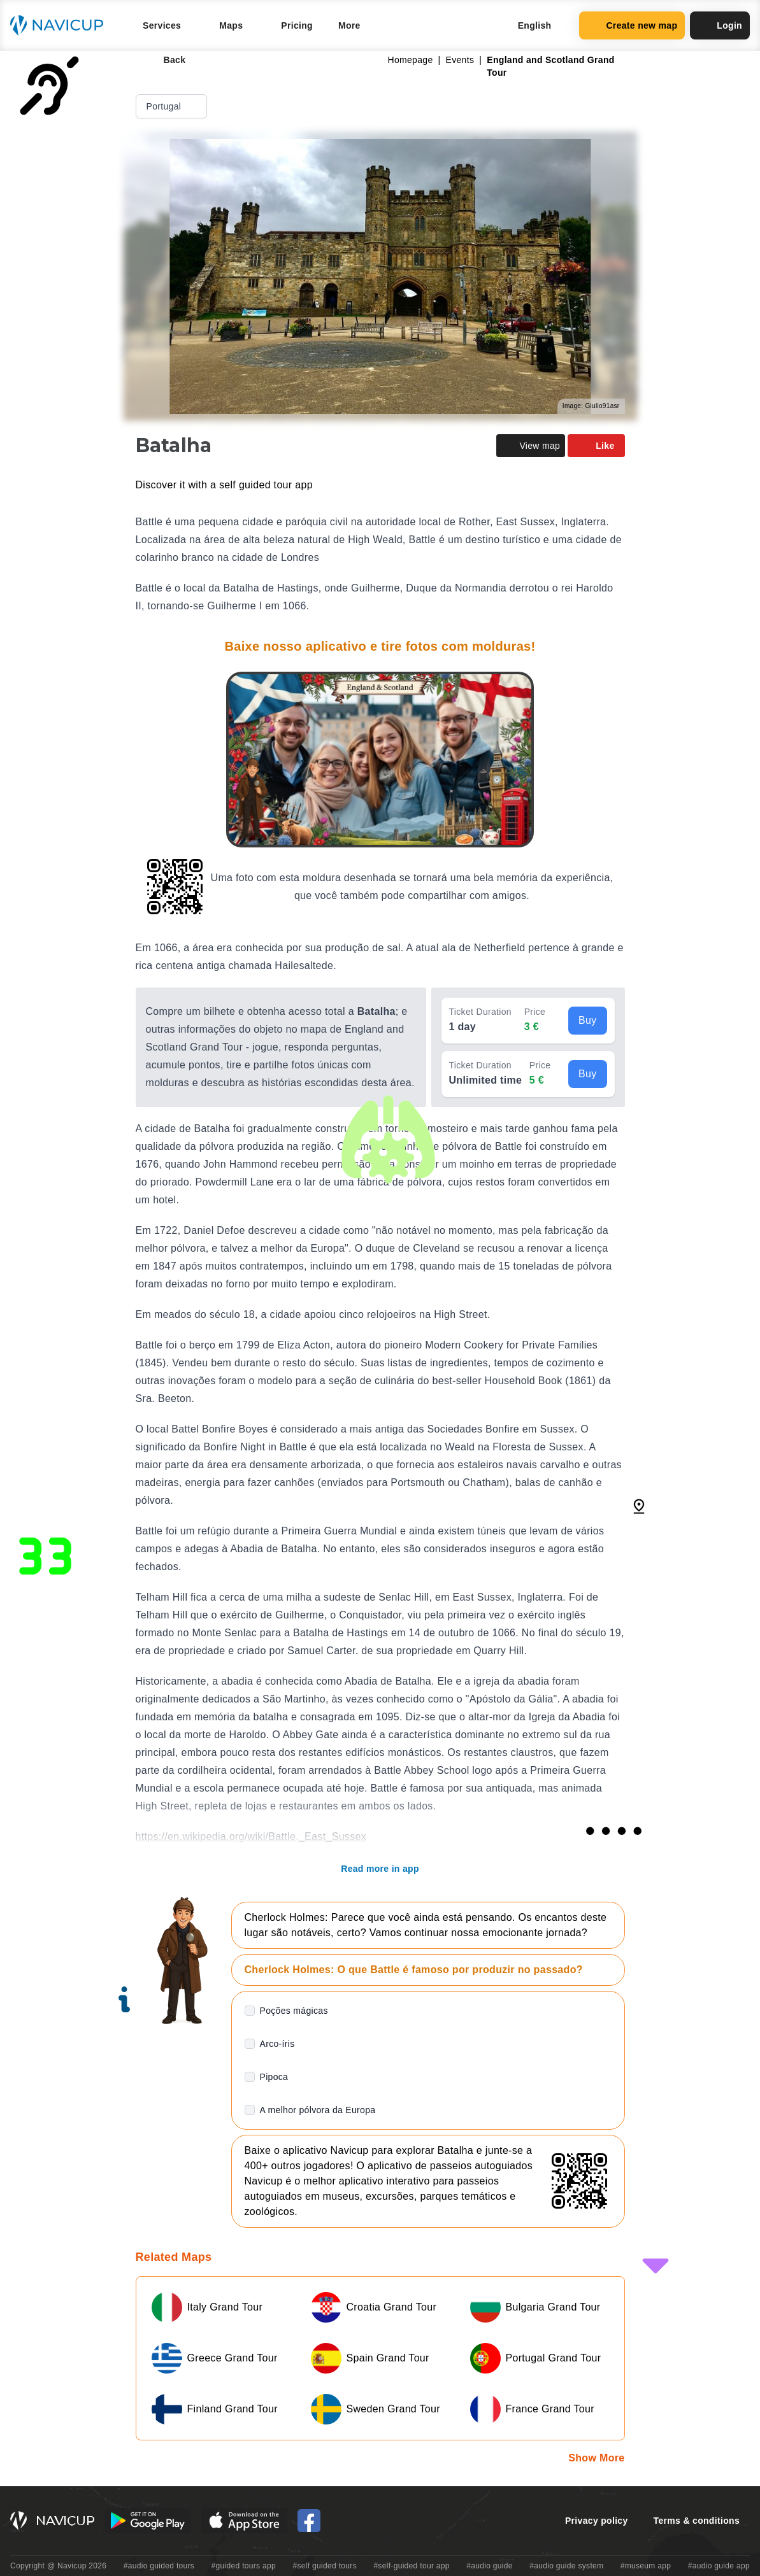 This screenshot has height=2576, width=760. Describe the element at coordinates (613, 1807) in the screenshot. I see `indicates very weak or minimal signal strength` at that location.